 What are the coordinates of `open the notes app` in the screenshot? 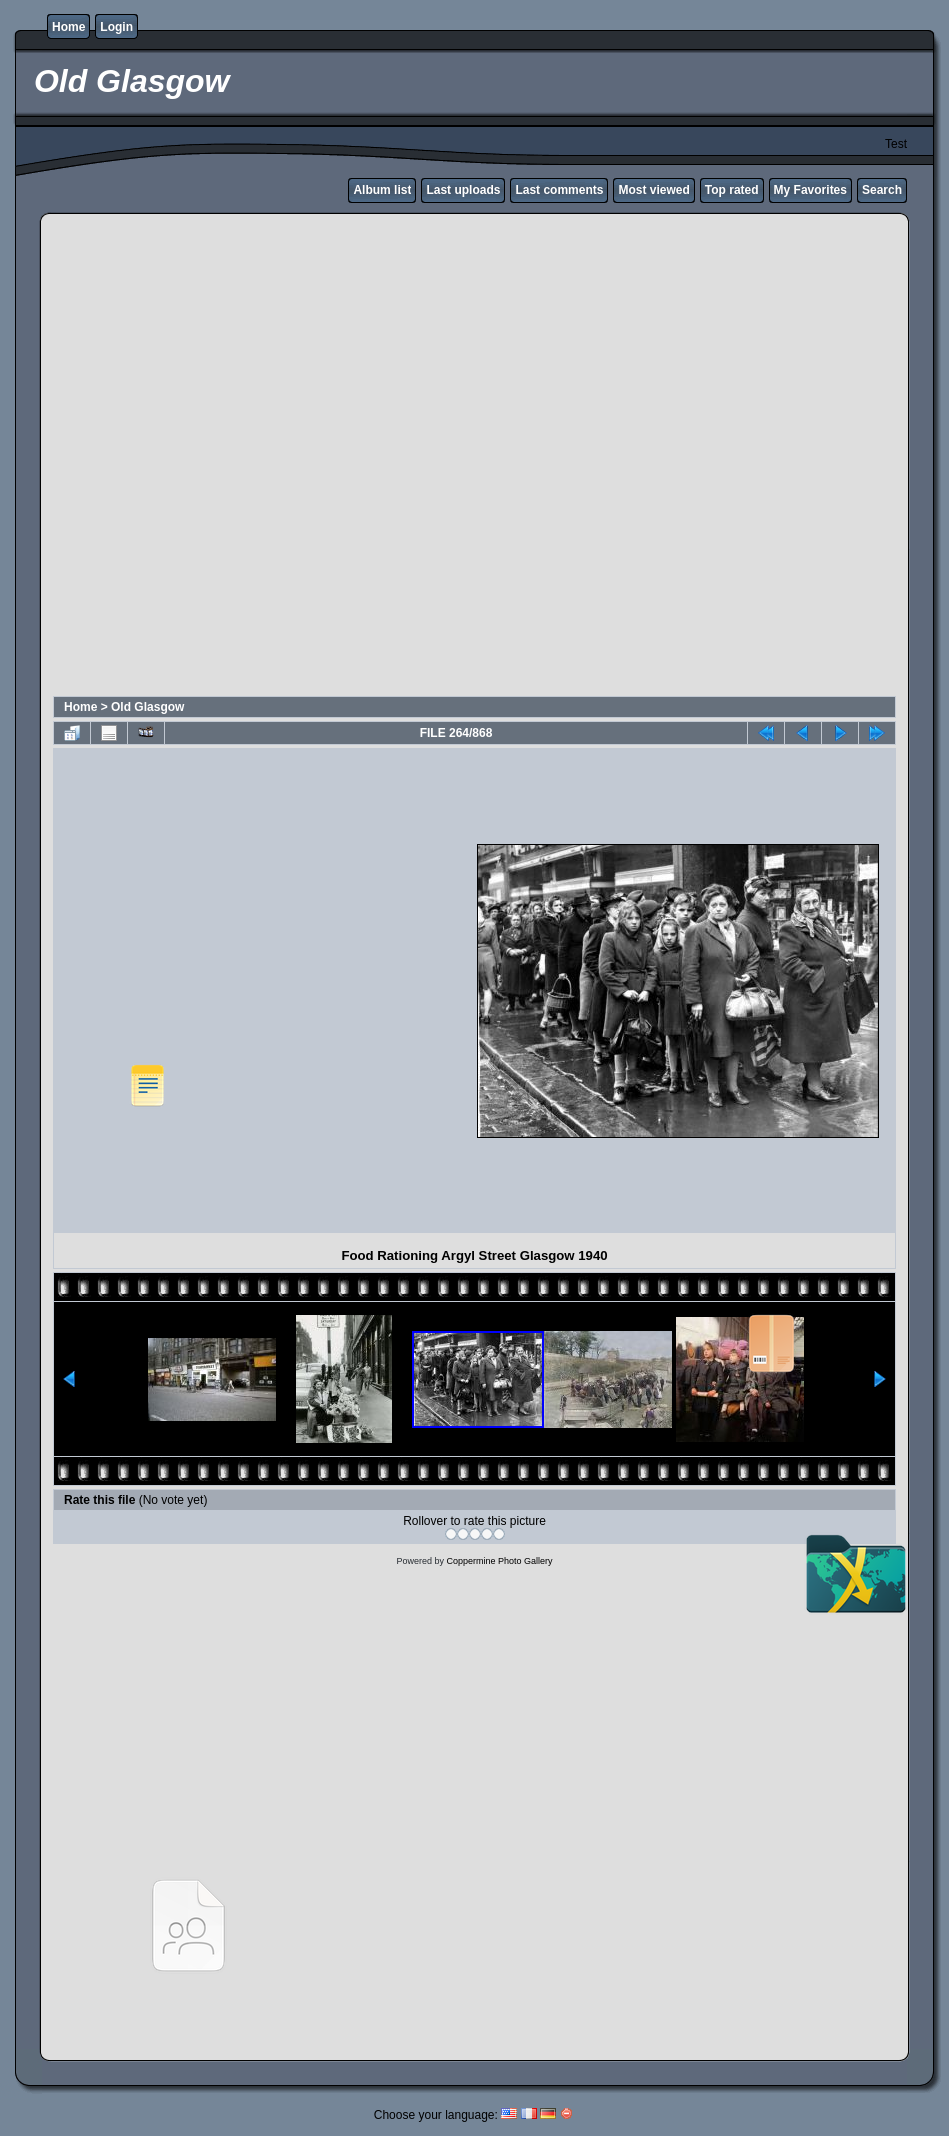 It's located at (147, 1085).